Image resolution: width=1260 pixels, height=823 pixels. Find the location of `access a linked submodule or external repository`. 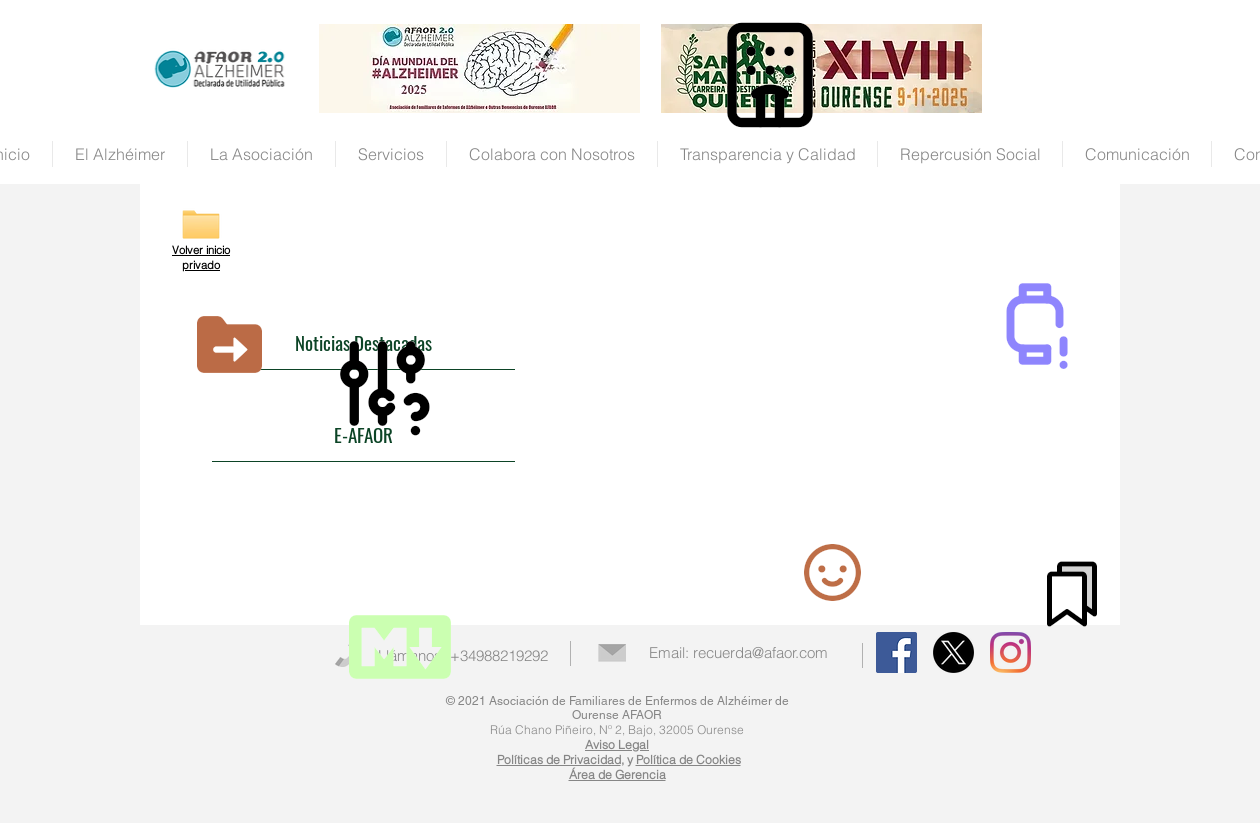

access a linked submodule or external repository is located at coordinates (229, 344).